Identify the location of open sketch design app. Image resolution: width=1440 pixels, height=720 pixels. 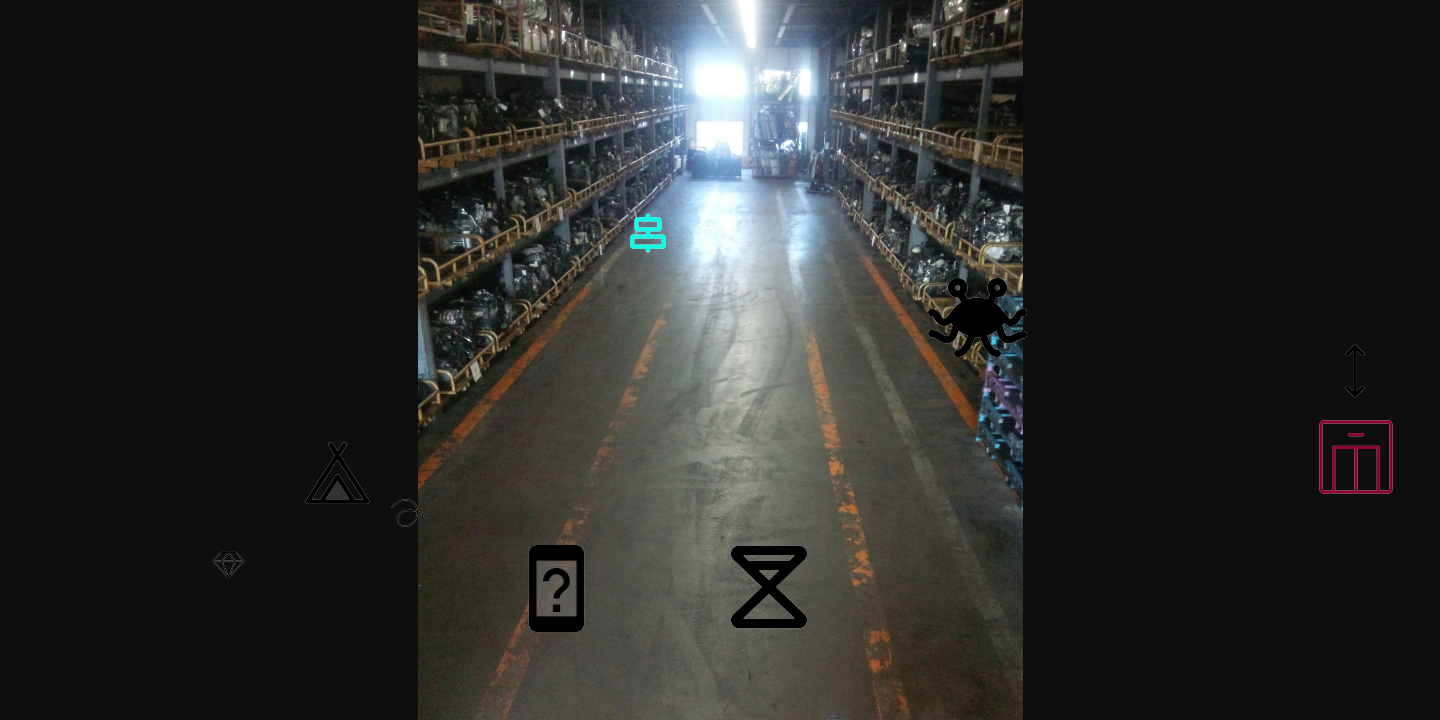
(228, 564).